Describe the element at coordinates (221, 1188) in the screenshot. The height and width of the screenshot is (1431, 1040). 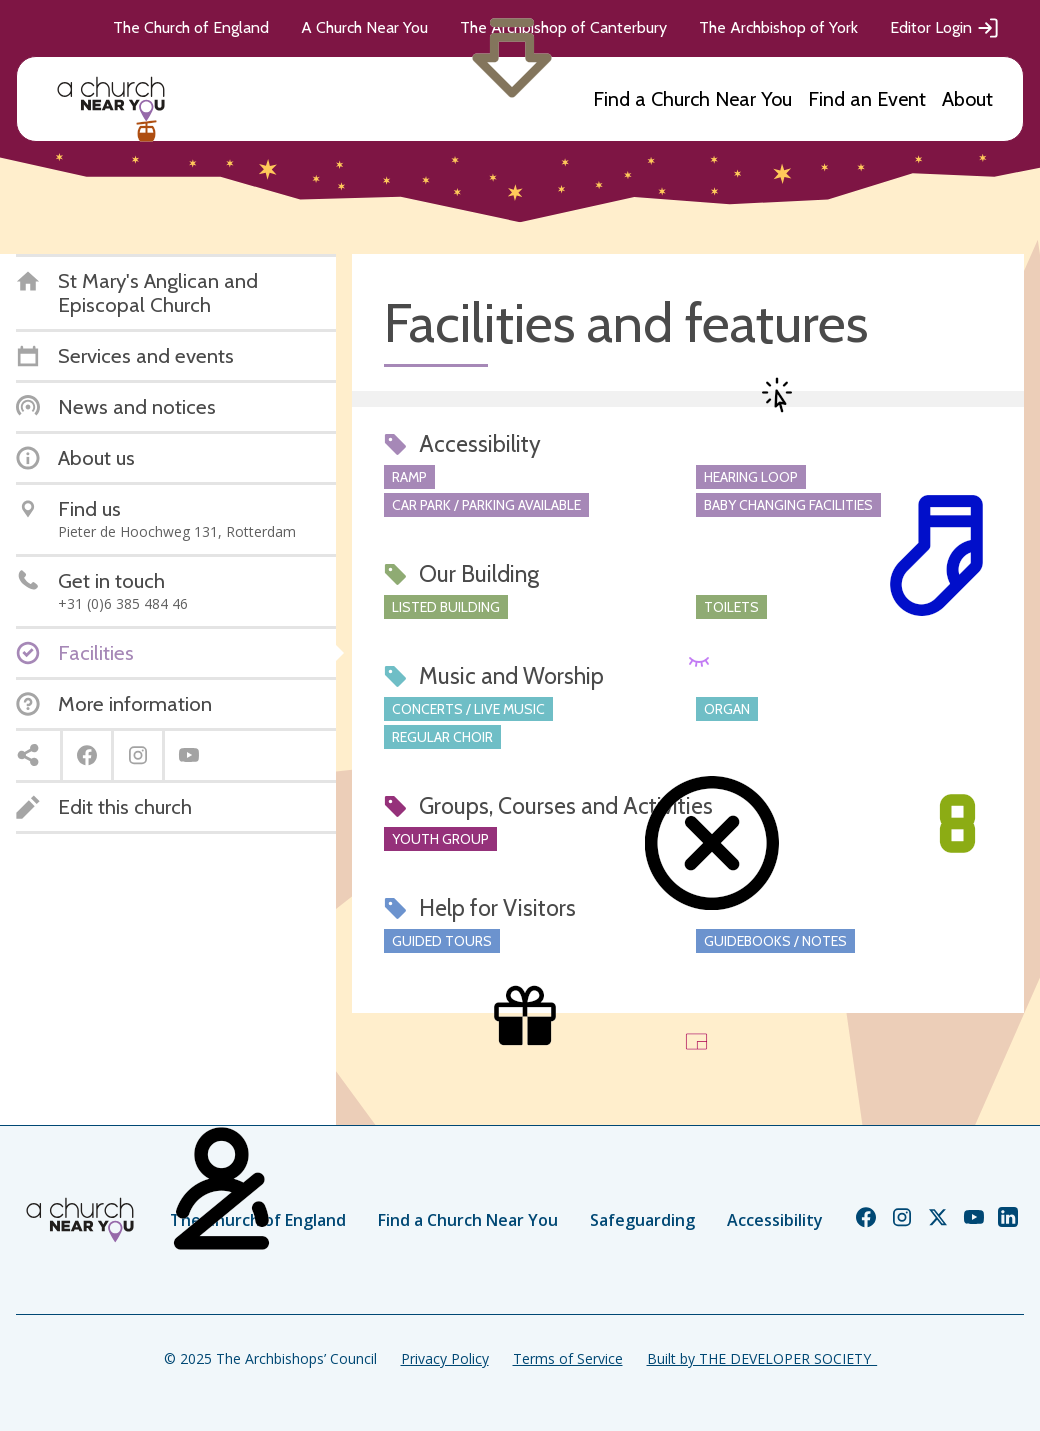
I see `fasten seatbelt reminder` at that location.